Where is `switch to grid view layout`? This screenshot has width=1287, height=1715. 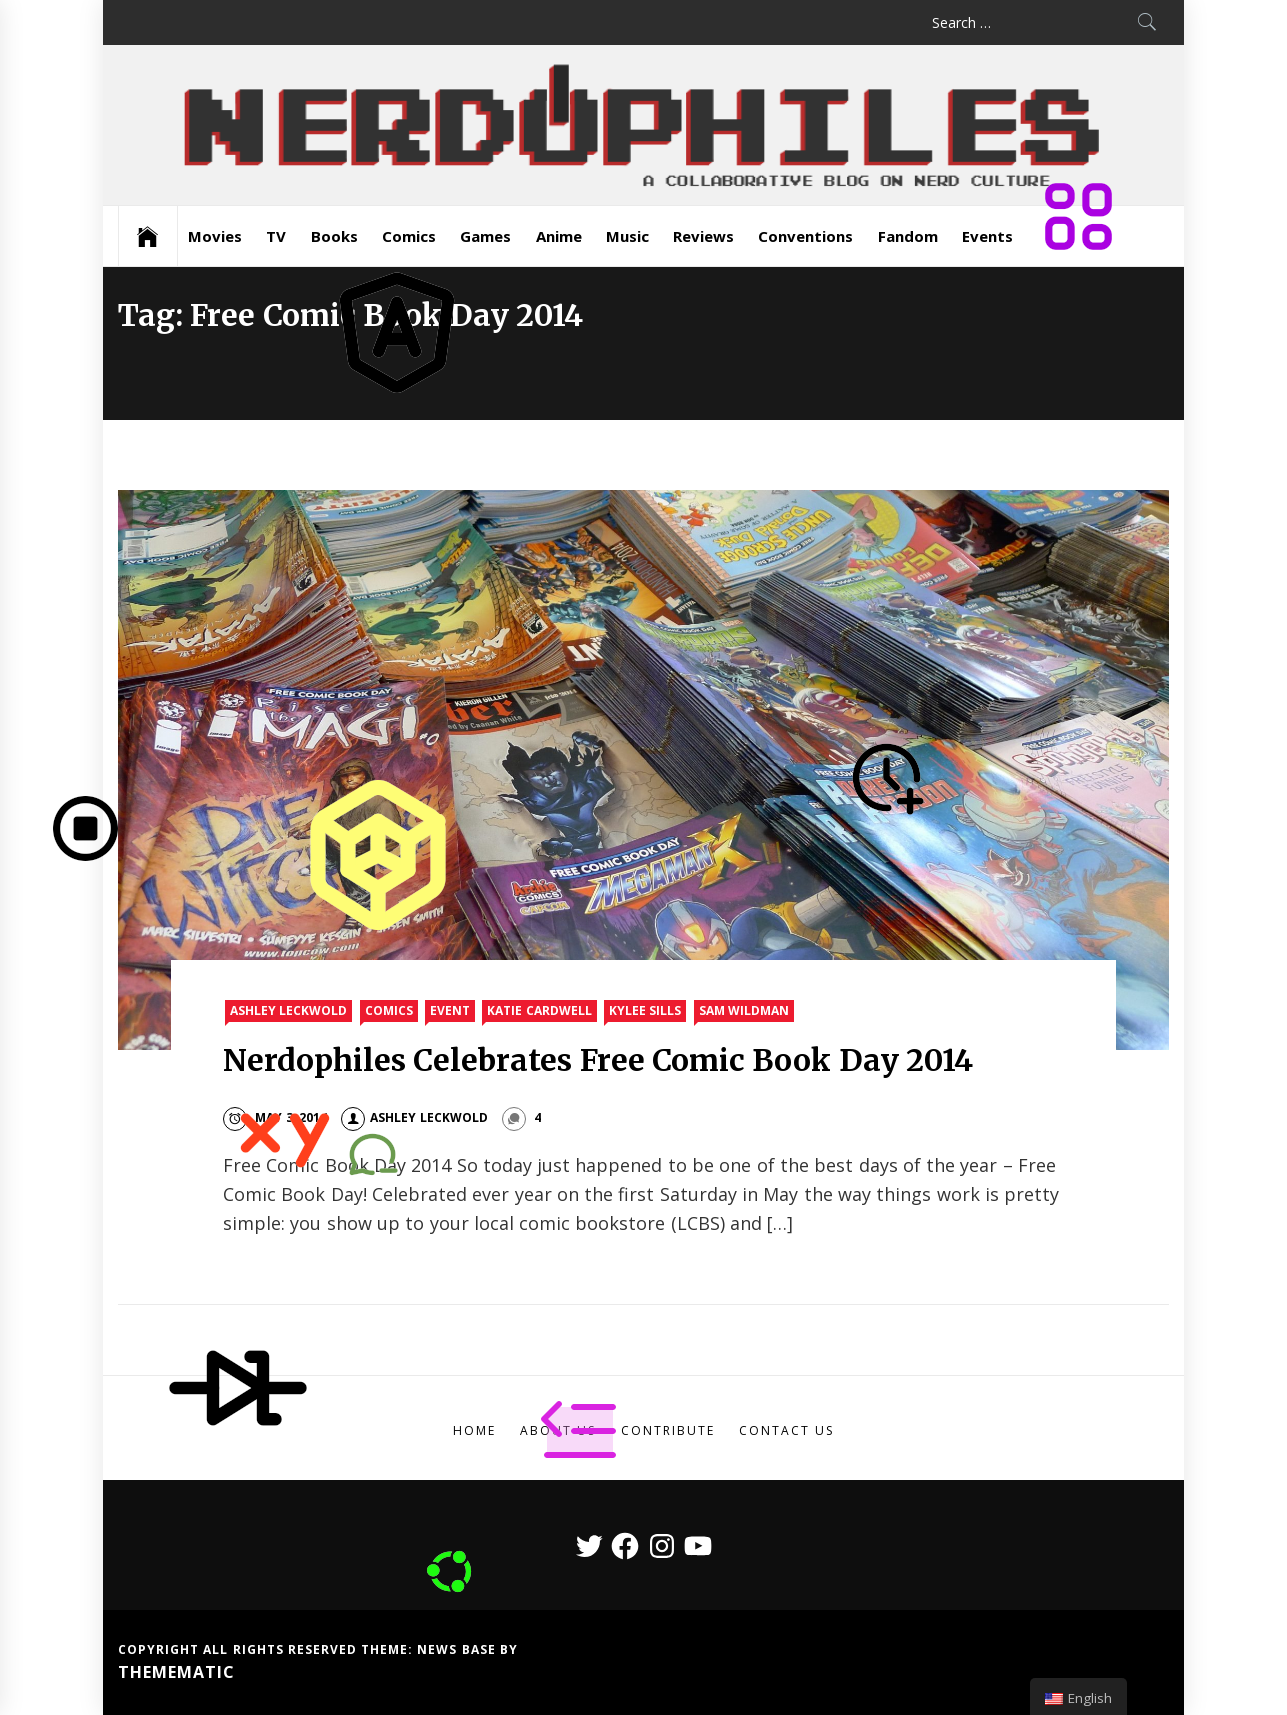 switch to grid view layout is located at coordinates (1078, 216).